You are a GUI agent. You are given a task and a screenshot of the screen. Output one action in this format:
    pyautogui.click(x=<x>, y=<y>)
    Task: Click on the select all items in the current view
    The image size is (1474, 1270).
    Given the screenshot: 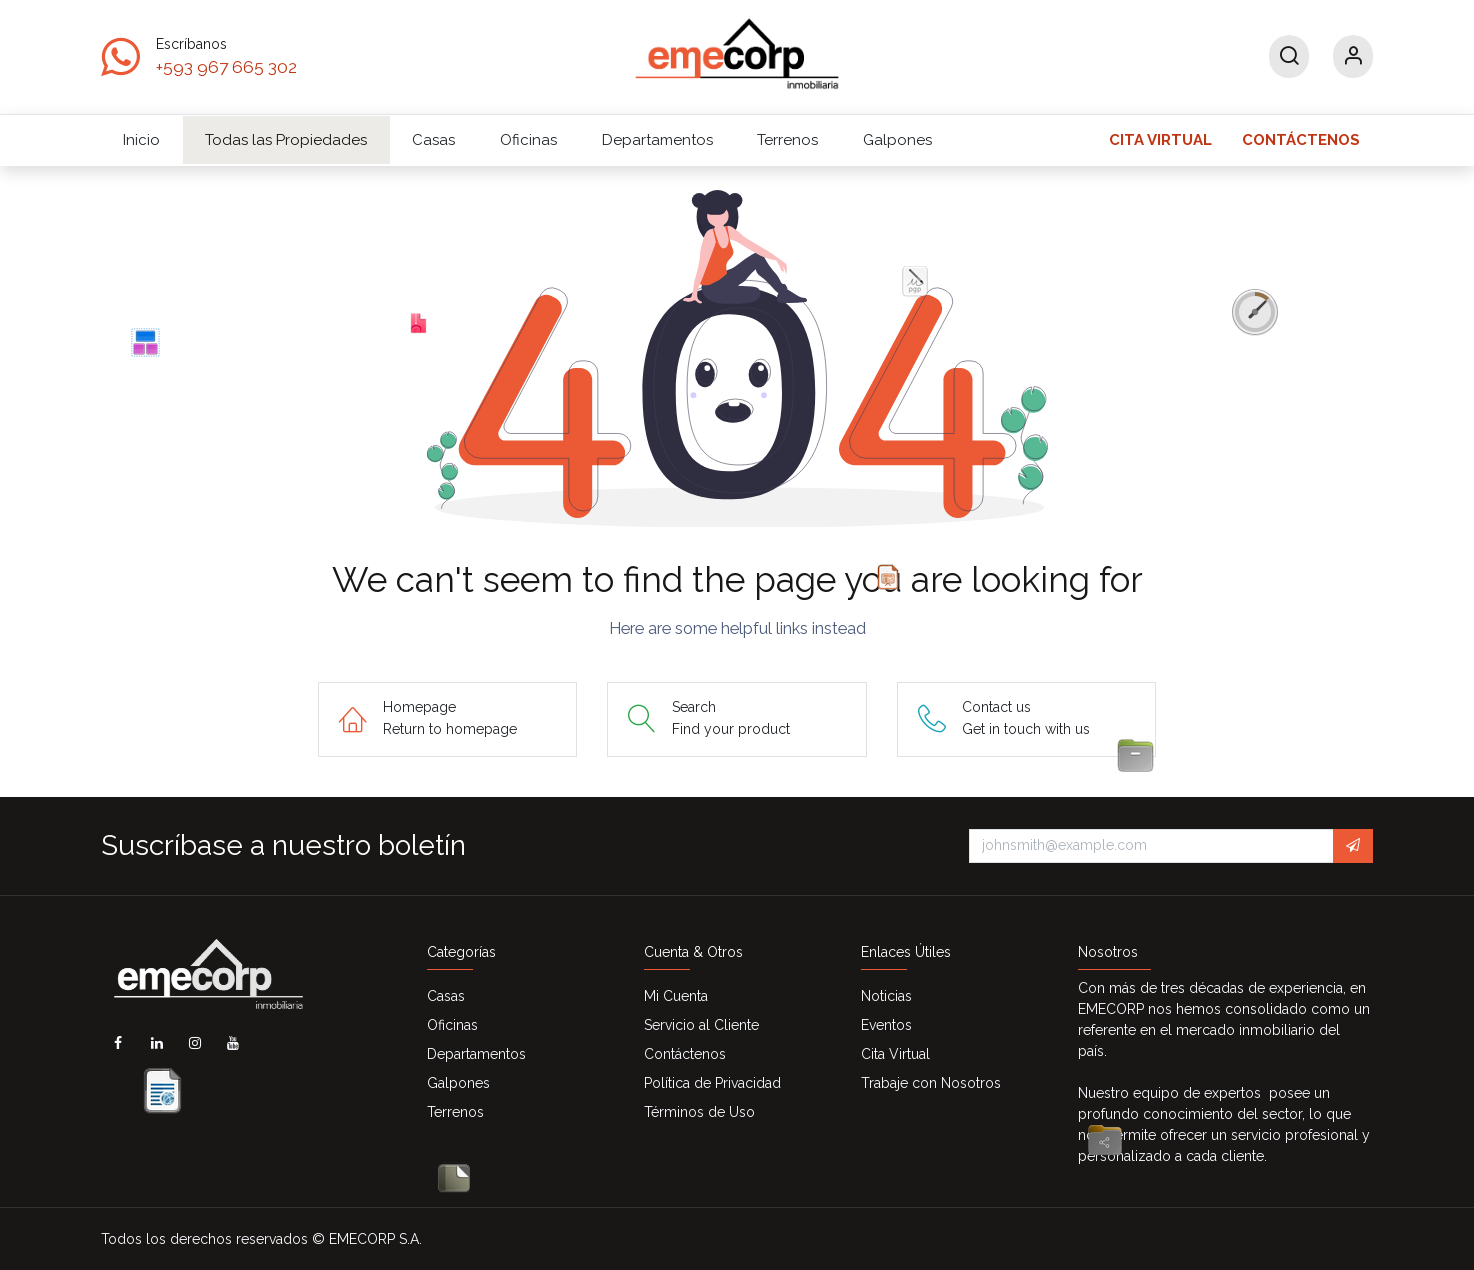 What is the action you would take?
    pyautogui.click(x=145, y=342)
    